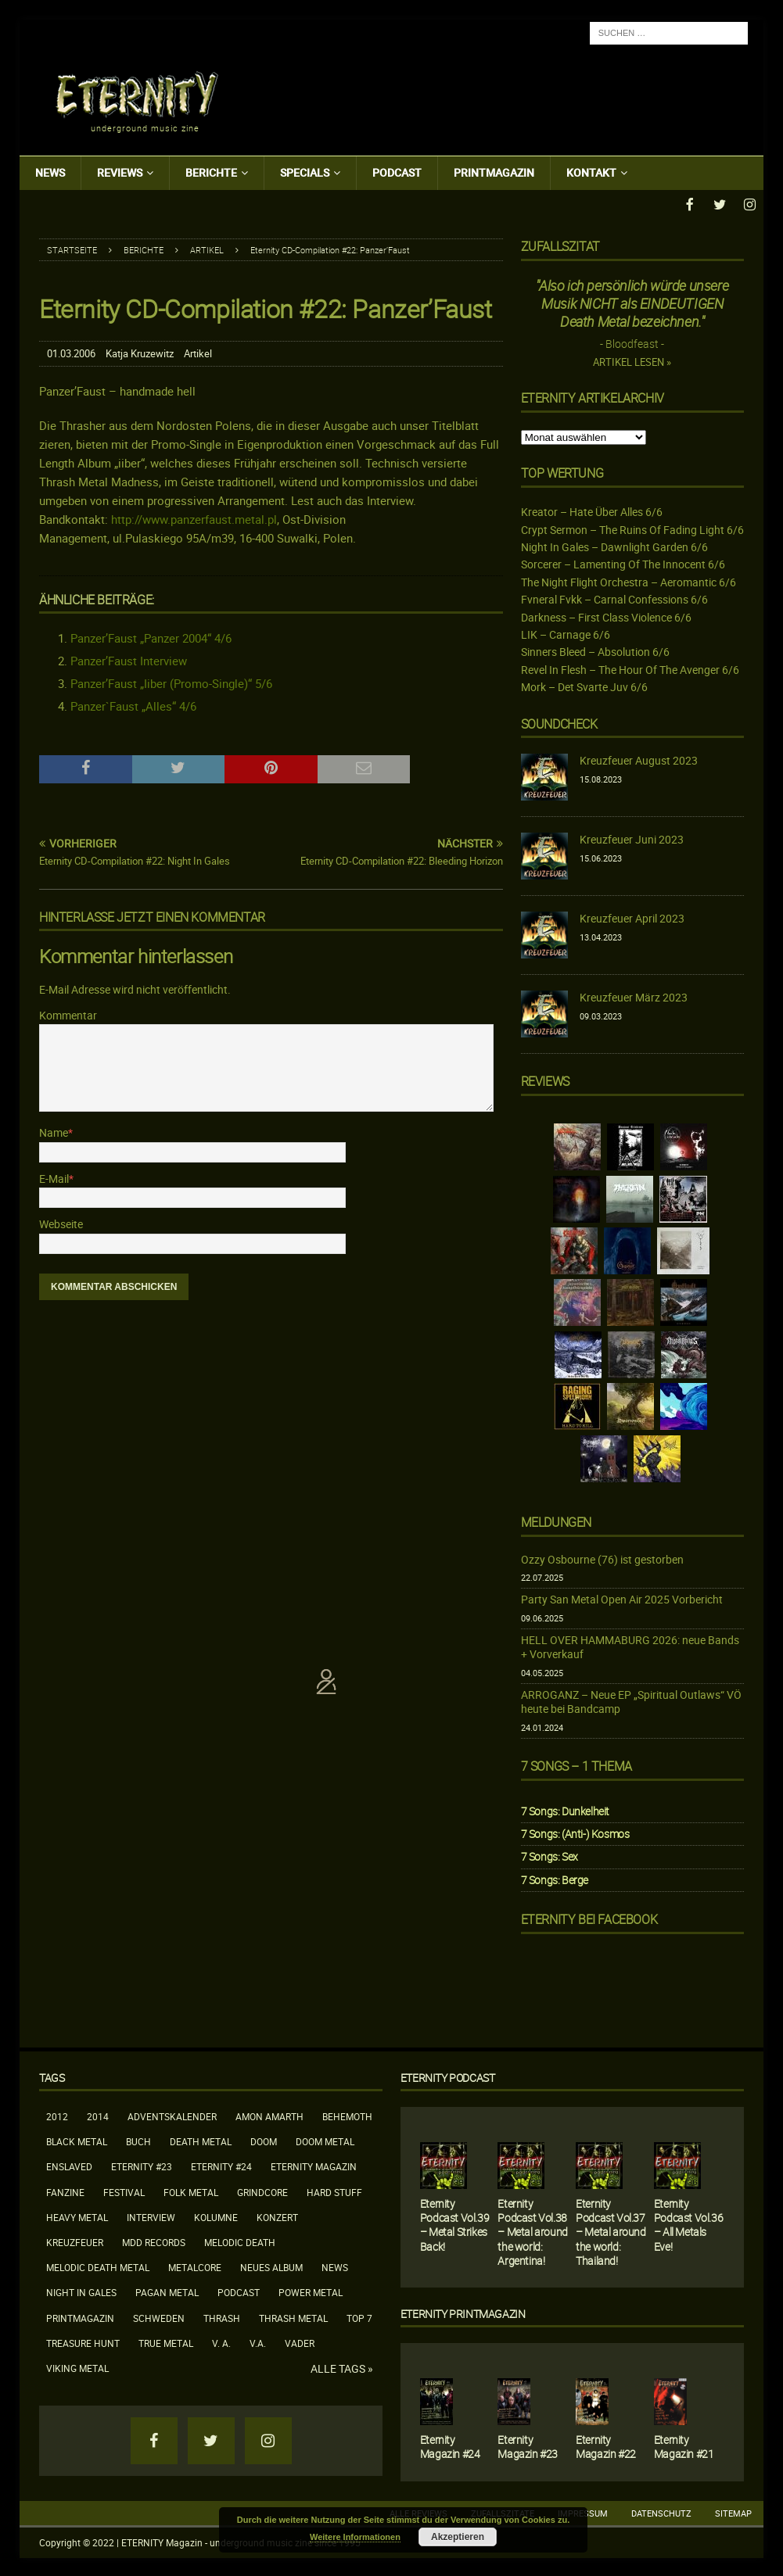 Image resolution: width=783 pixels, height=2576 pixels. I want to click on fasten seatbelt reminder indicator, so click(326, 1682).